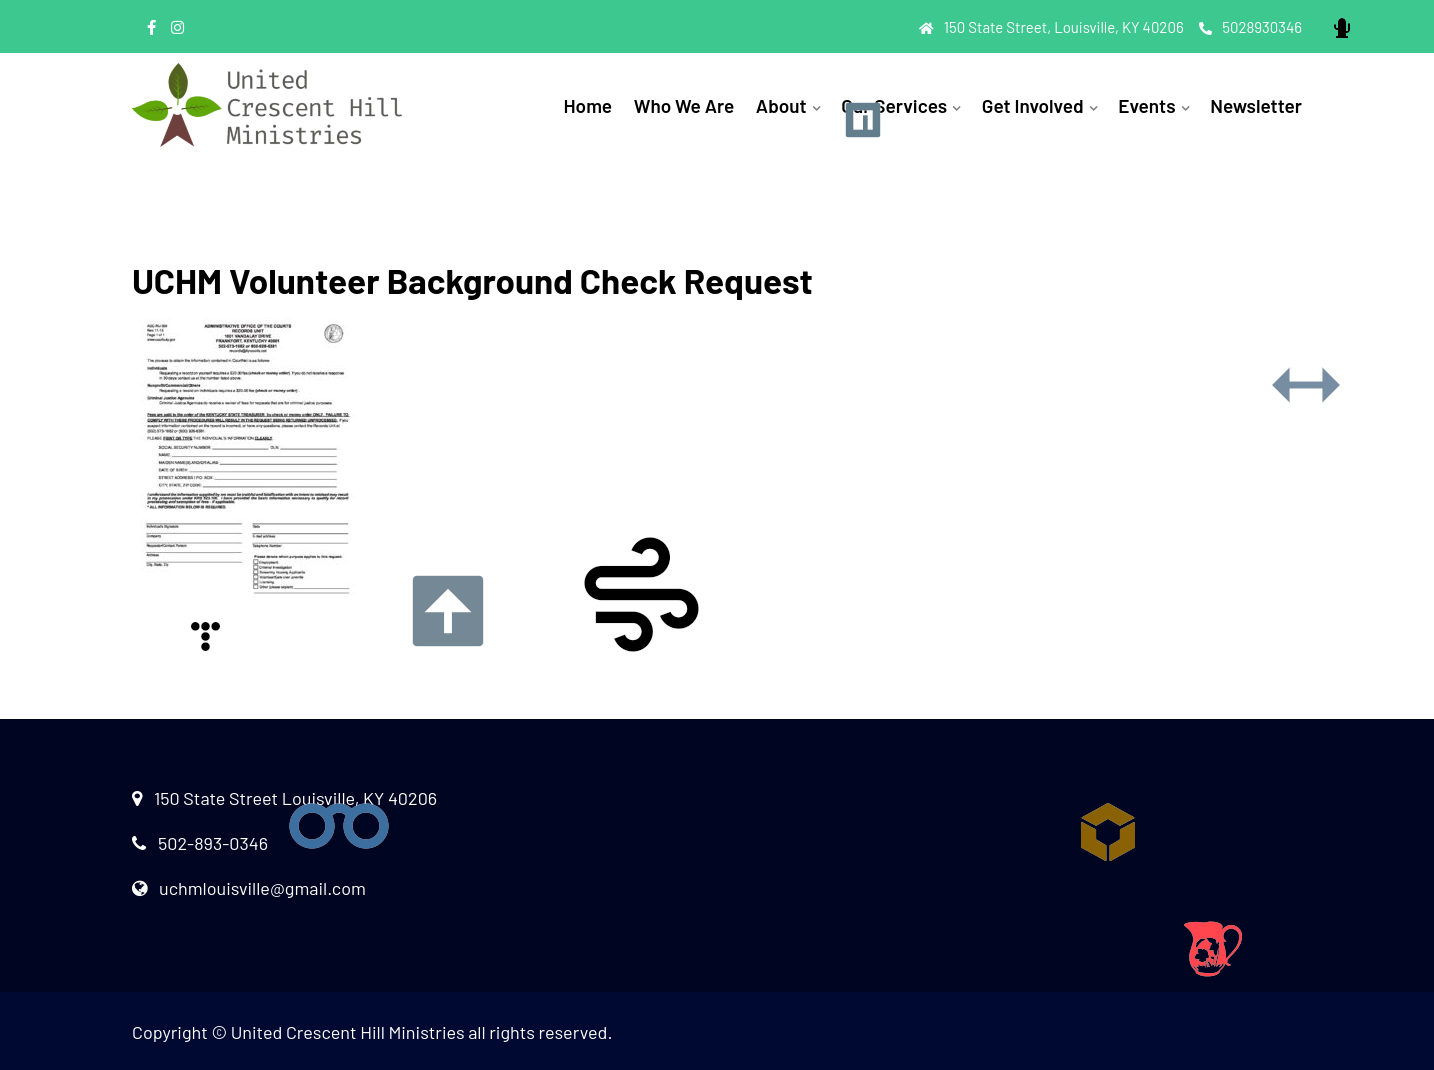 The height and width of the screenshot is (1070, 1434). What do you see at coordinates (1306, 385) in the screenshot?
I see `expand content horizontally` at bounding box center [1306, 385].